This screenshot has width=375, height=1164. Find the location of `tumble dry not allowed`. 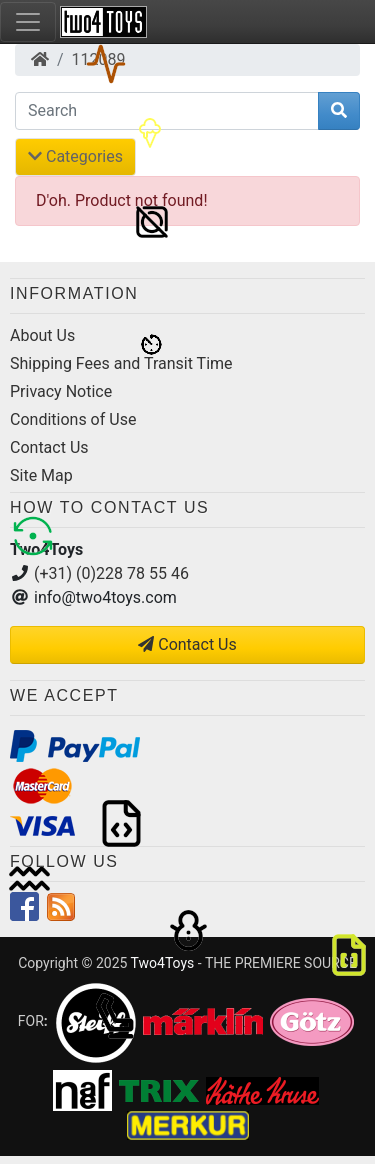

tumble dry not allowed is located at coordinates (152, 222).